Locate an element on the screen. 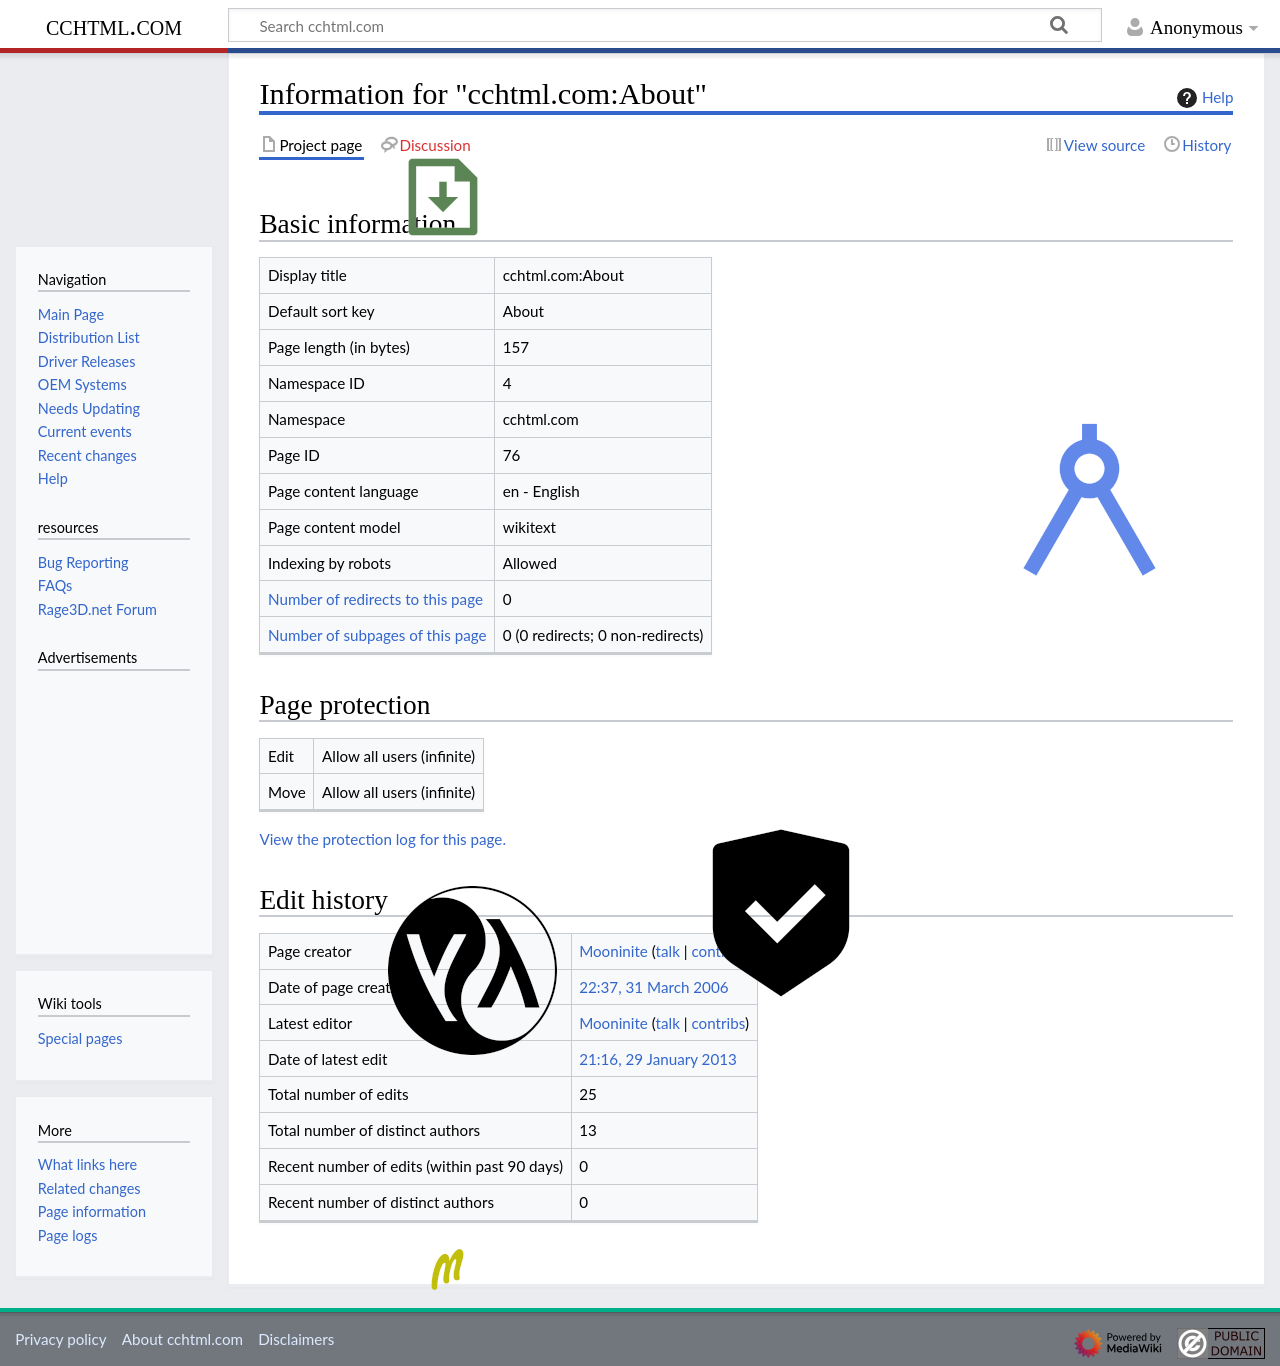 Image resolution: width=1280 pixels, height=1366 pixels. indicates a project built with common lisp is located at coordinates (472, 970).